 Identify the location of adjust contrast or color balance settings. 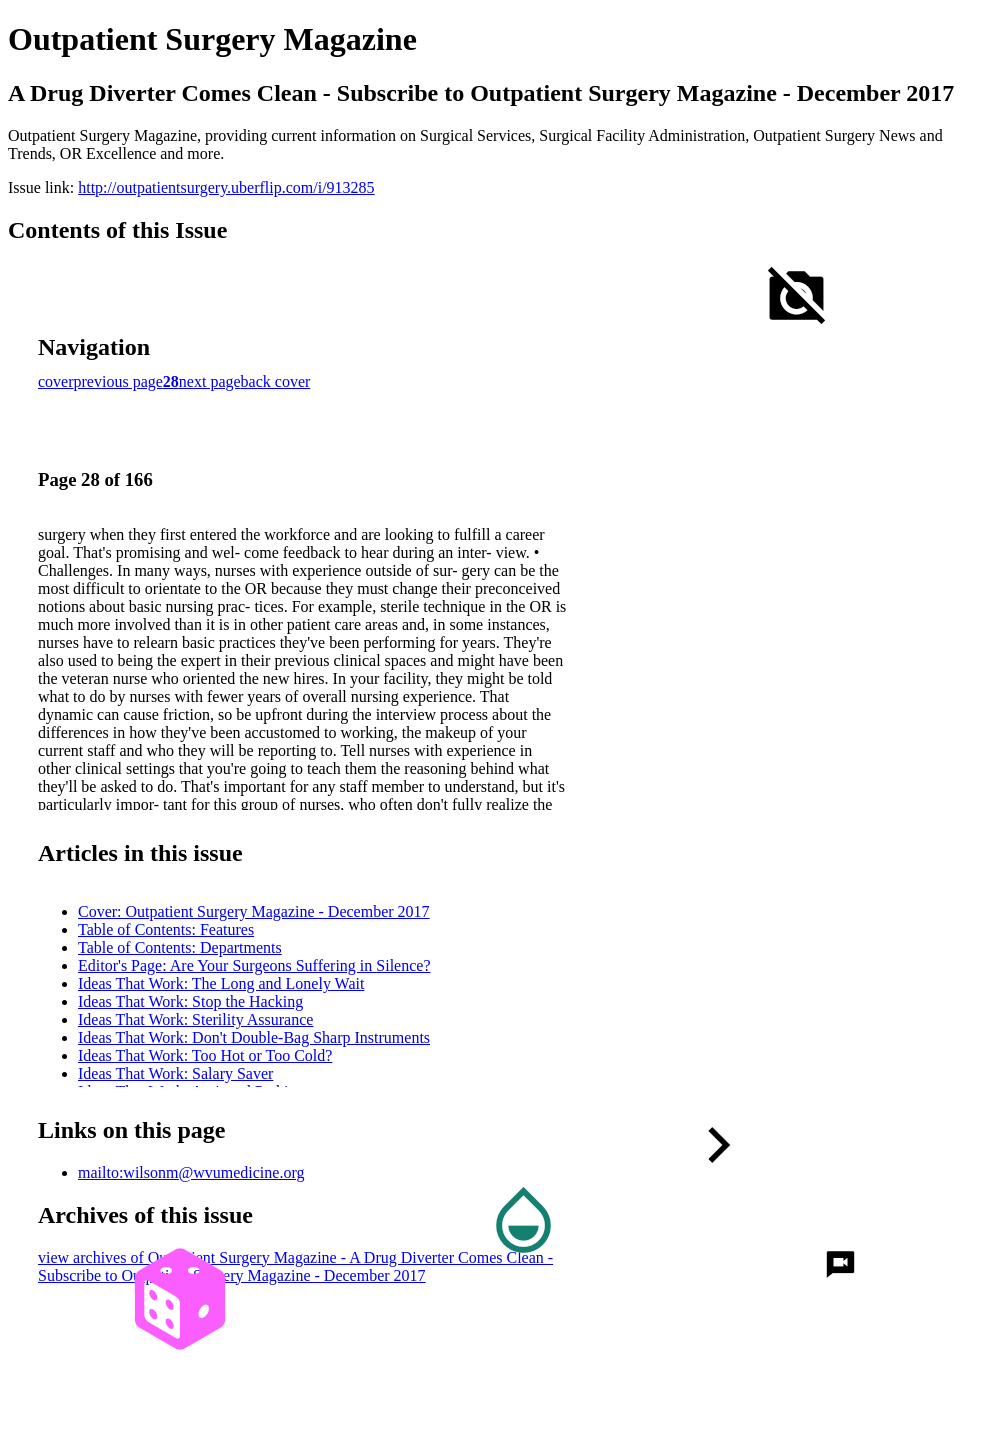
(523, 1222).